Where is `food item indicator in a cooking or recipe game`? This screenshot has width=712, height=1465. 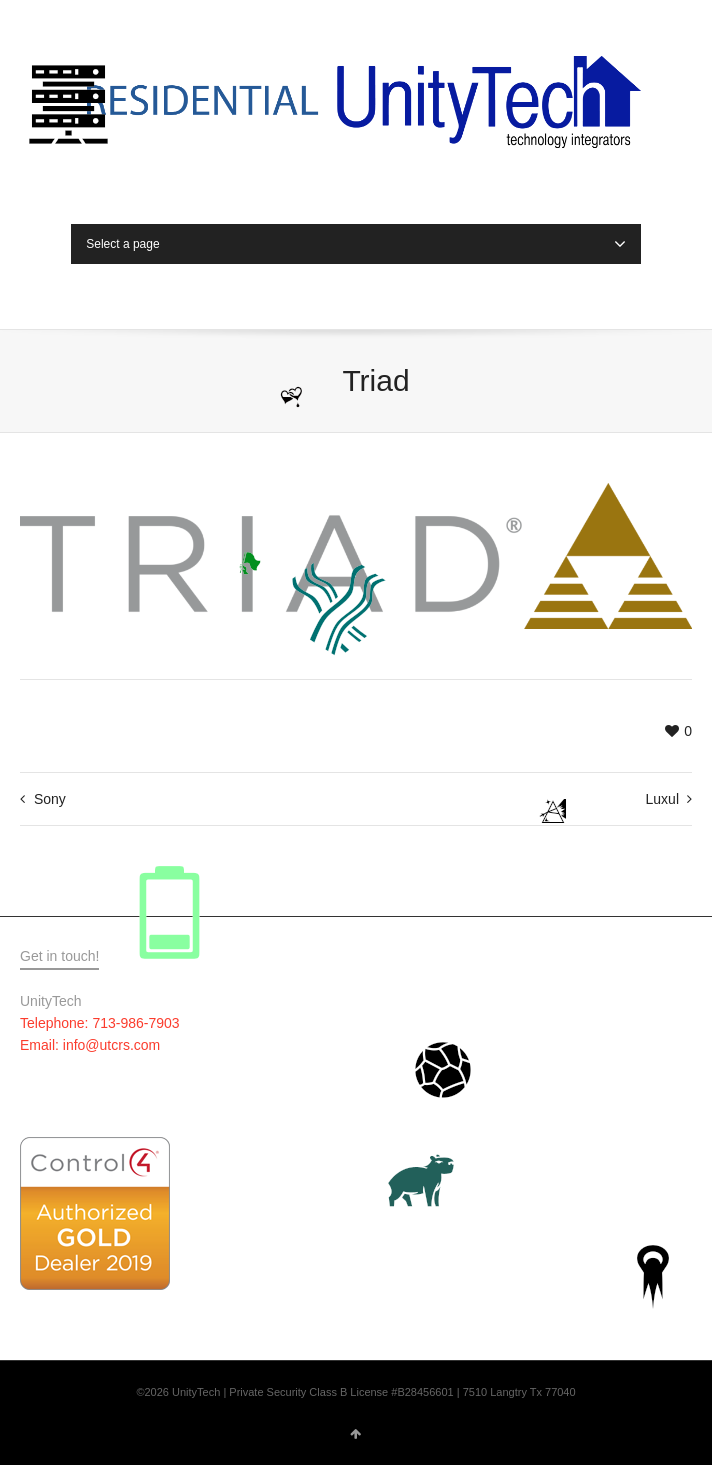 food item indicator in a cooking or recipe game is located at coordinates (339, 609).